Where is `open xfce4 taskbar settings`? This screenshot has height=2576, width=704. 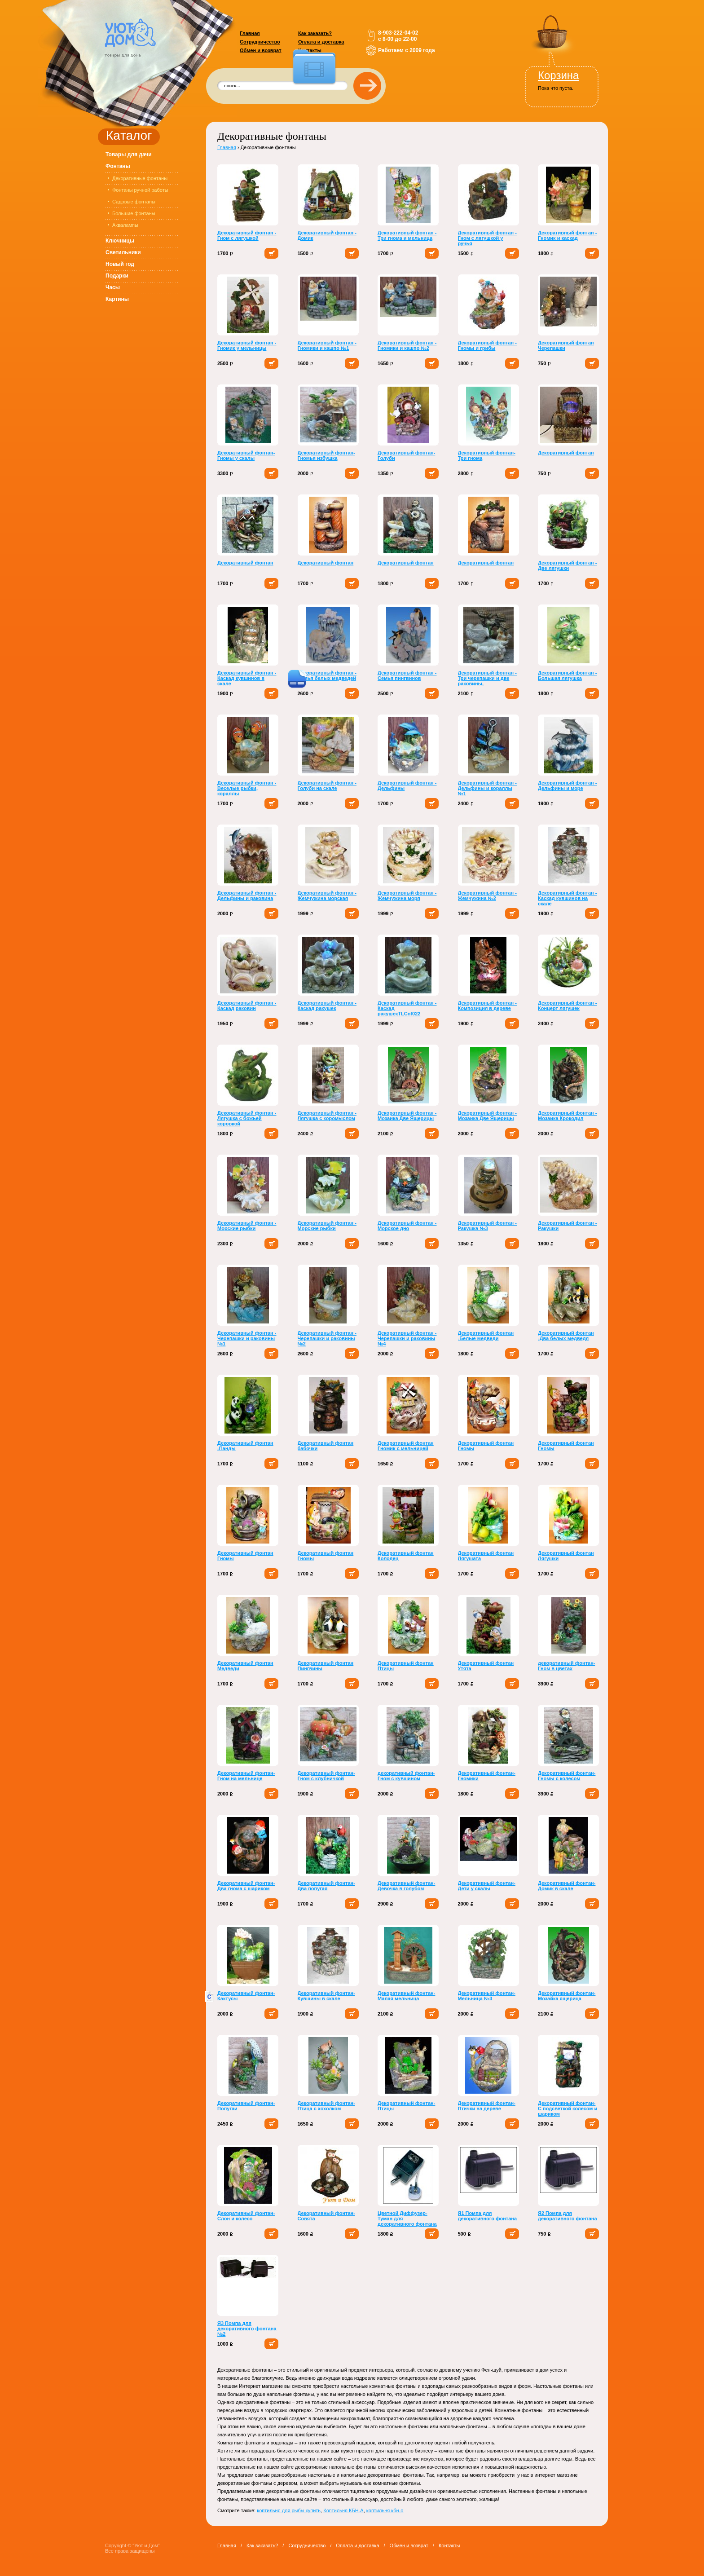 open xfce4 taskbar settings is located at coordinates (297, 679).